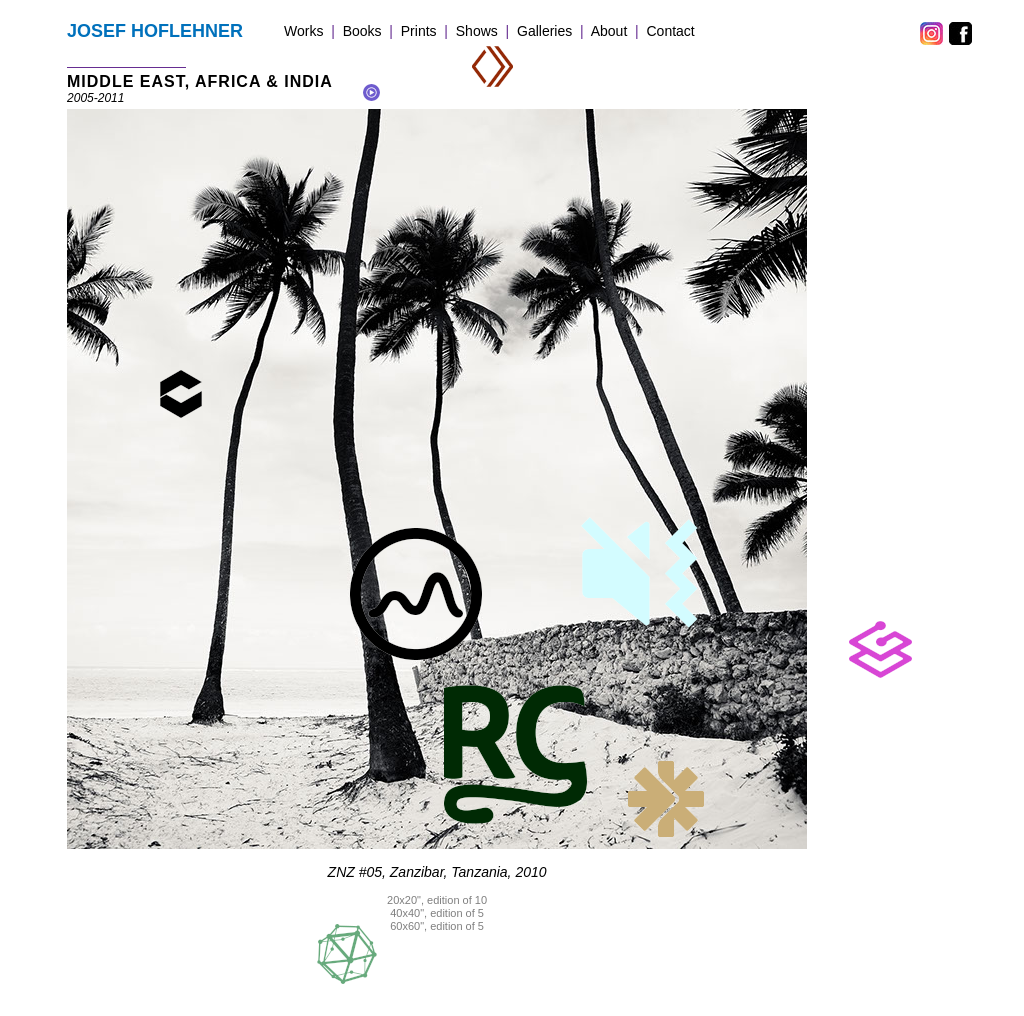 The width and height of the screenshot is (1024, 1016). Describe the element at coordinates (666, 799) in the screenshot. I see `open scalar API documentation` at that location.